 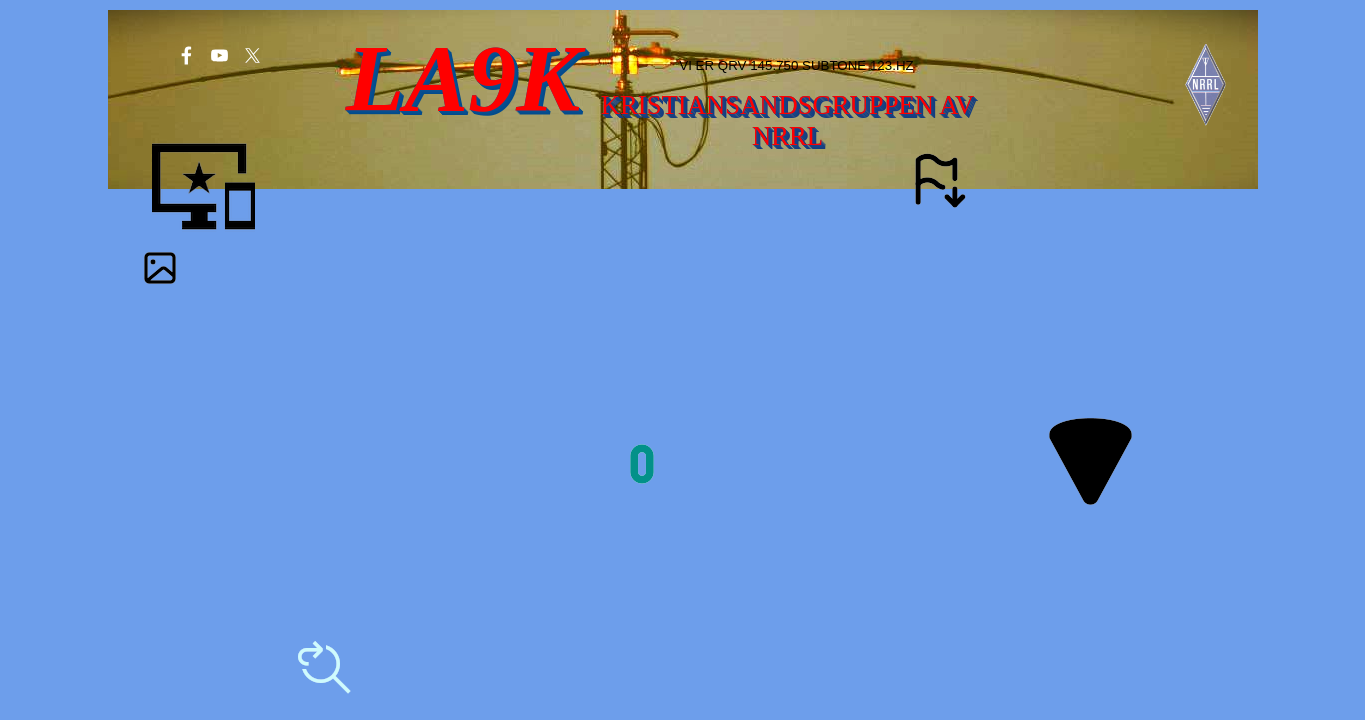 I want to click on go to search panel, so click(x=326, y=669).